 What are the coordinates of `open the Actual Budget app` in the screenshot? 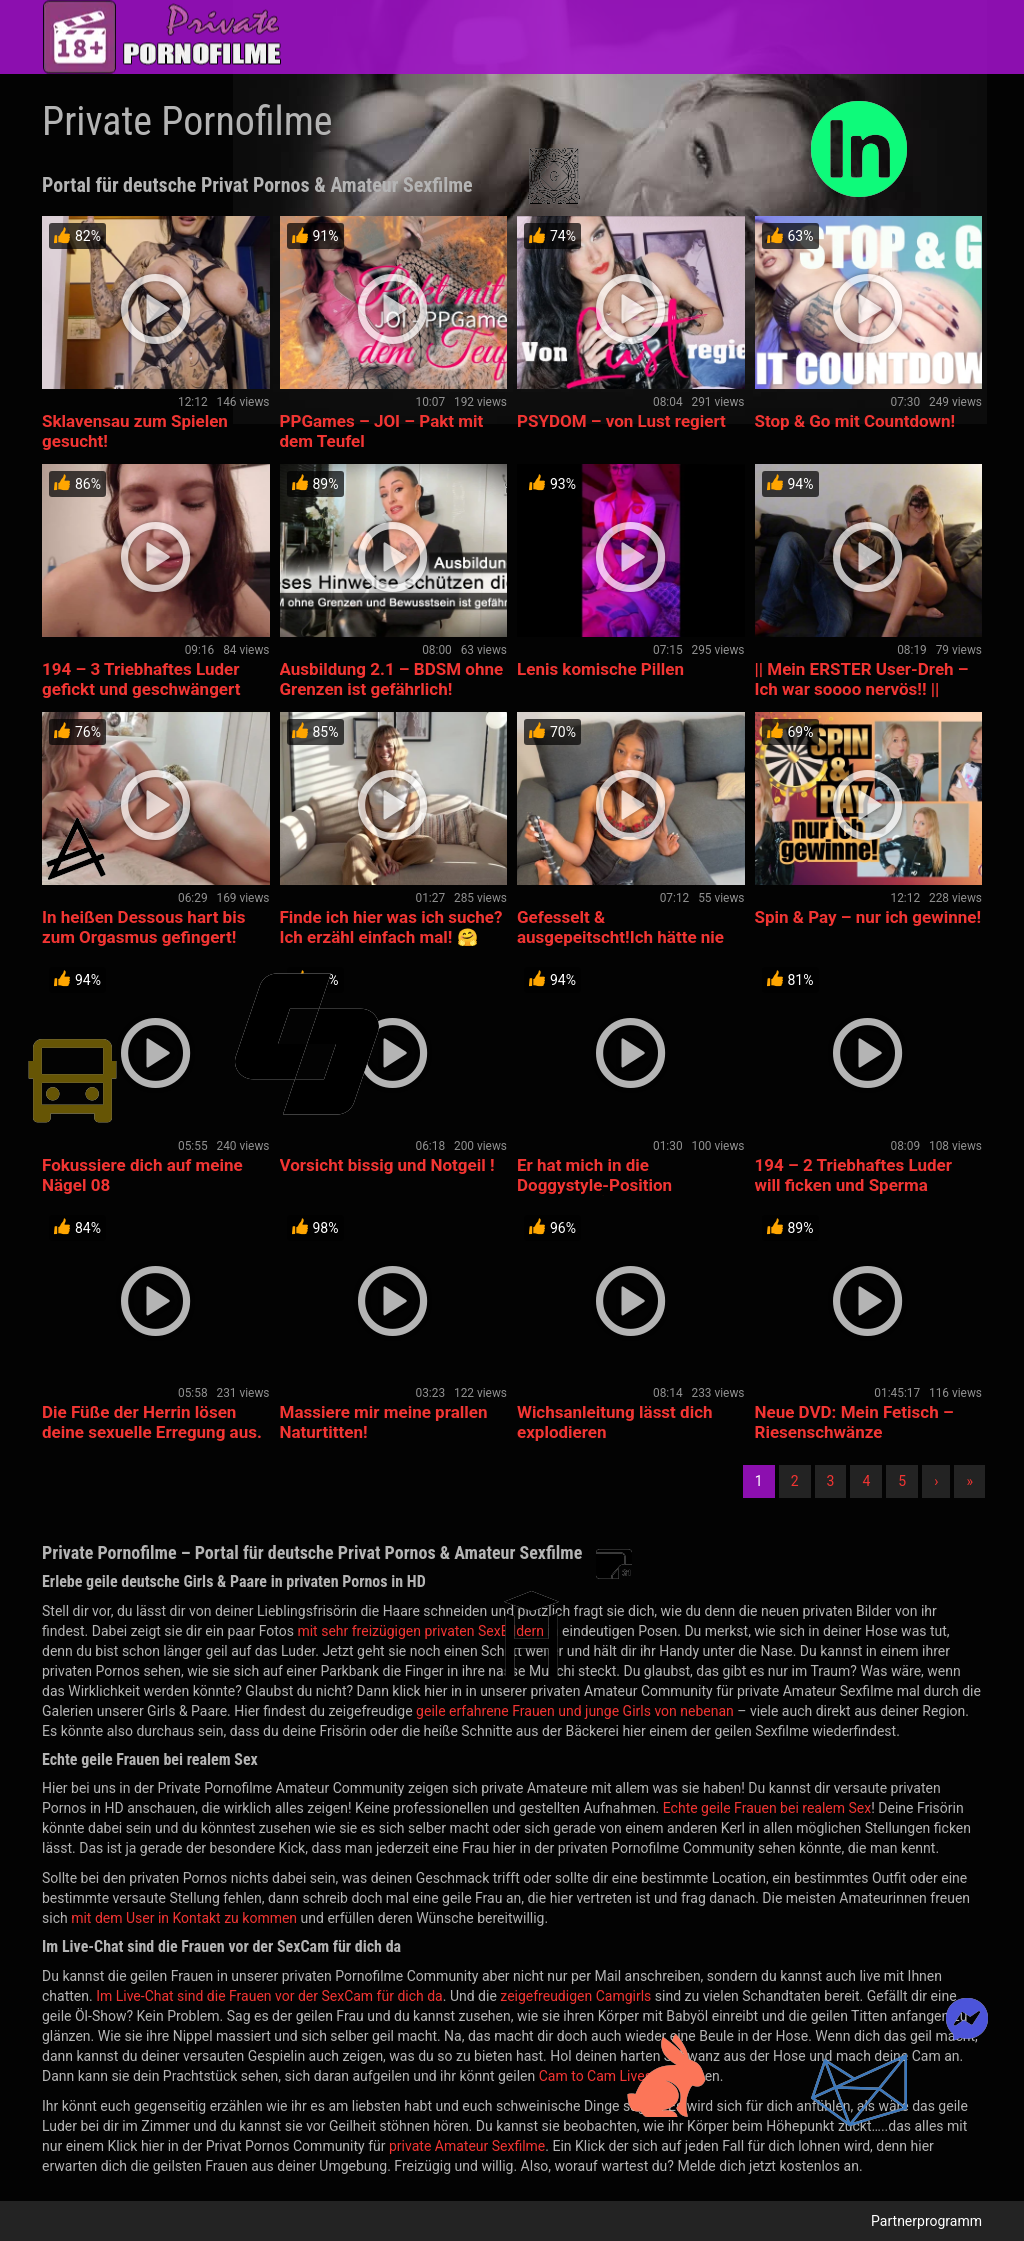 It's located at (76, 849).